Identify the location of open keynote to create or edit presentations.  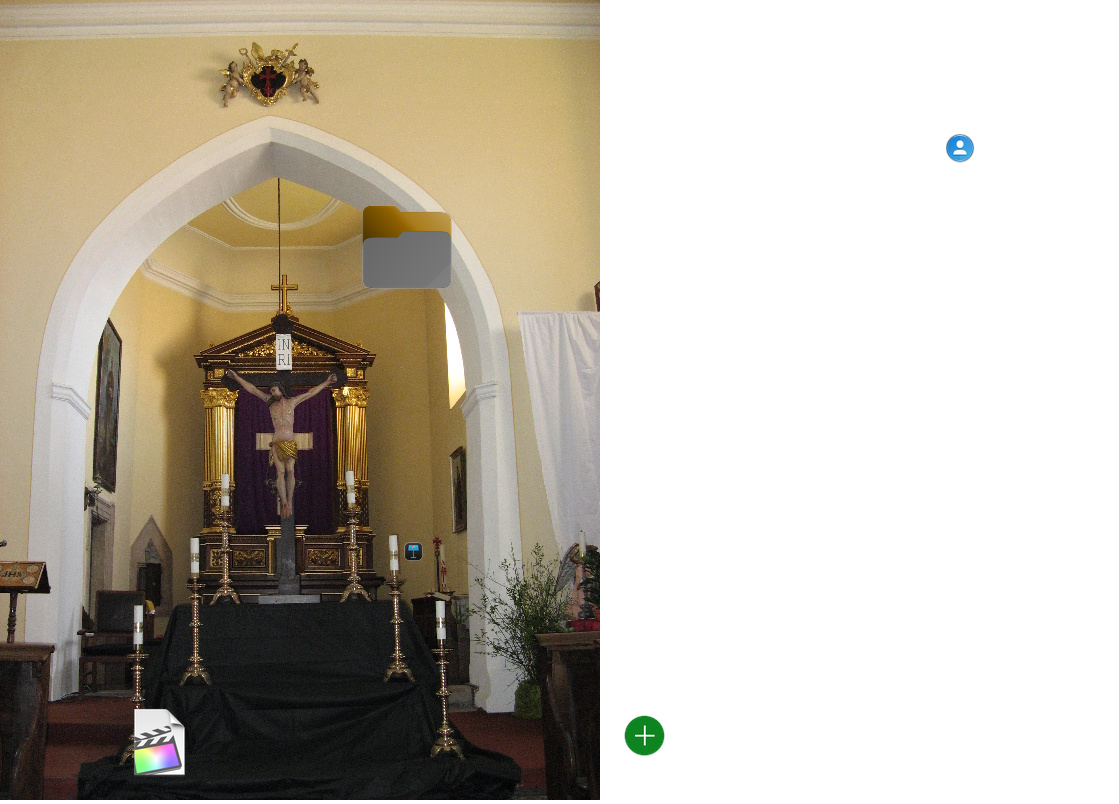
(413, 551).